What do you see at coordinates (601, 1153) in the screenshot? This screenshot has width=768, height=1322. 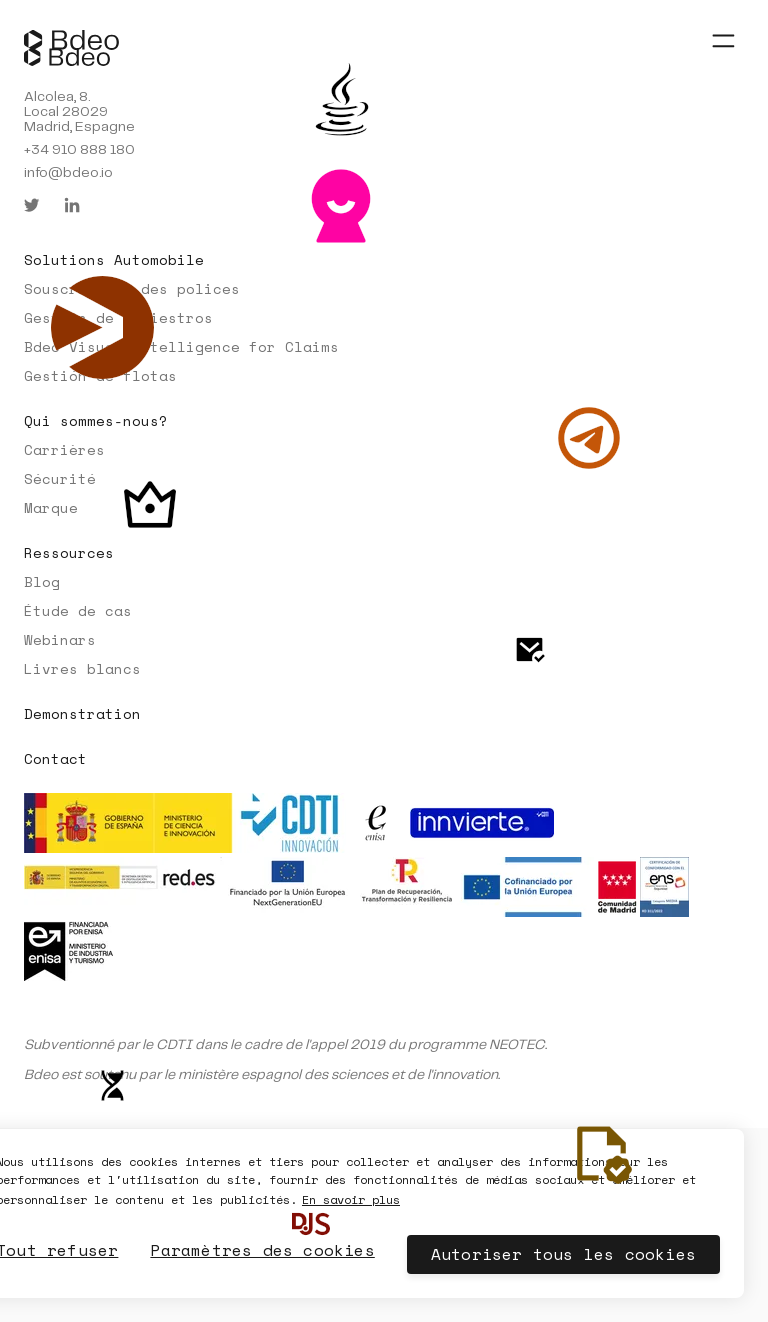 I see `view verified contract document` at bounding box center [601, 1153].